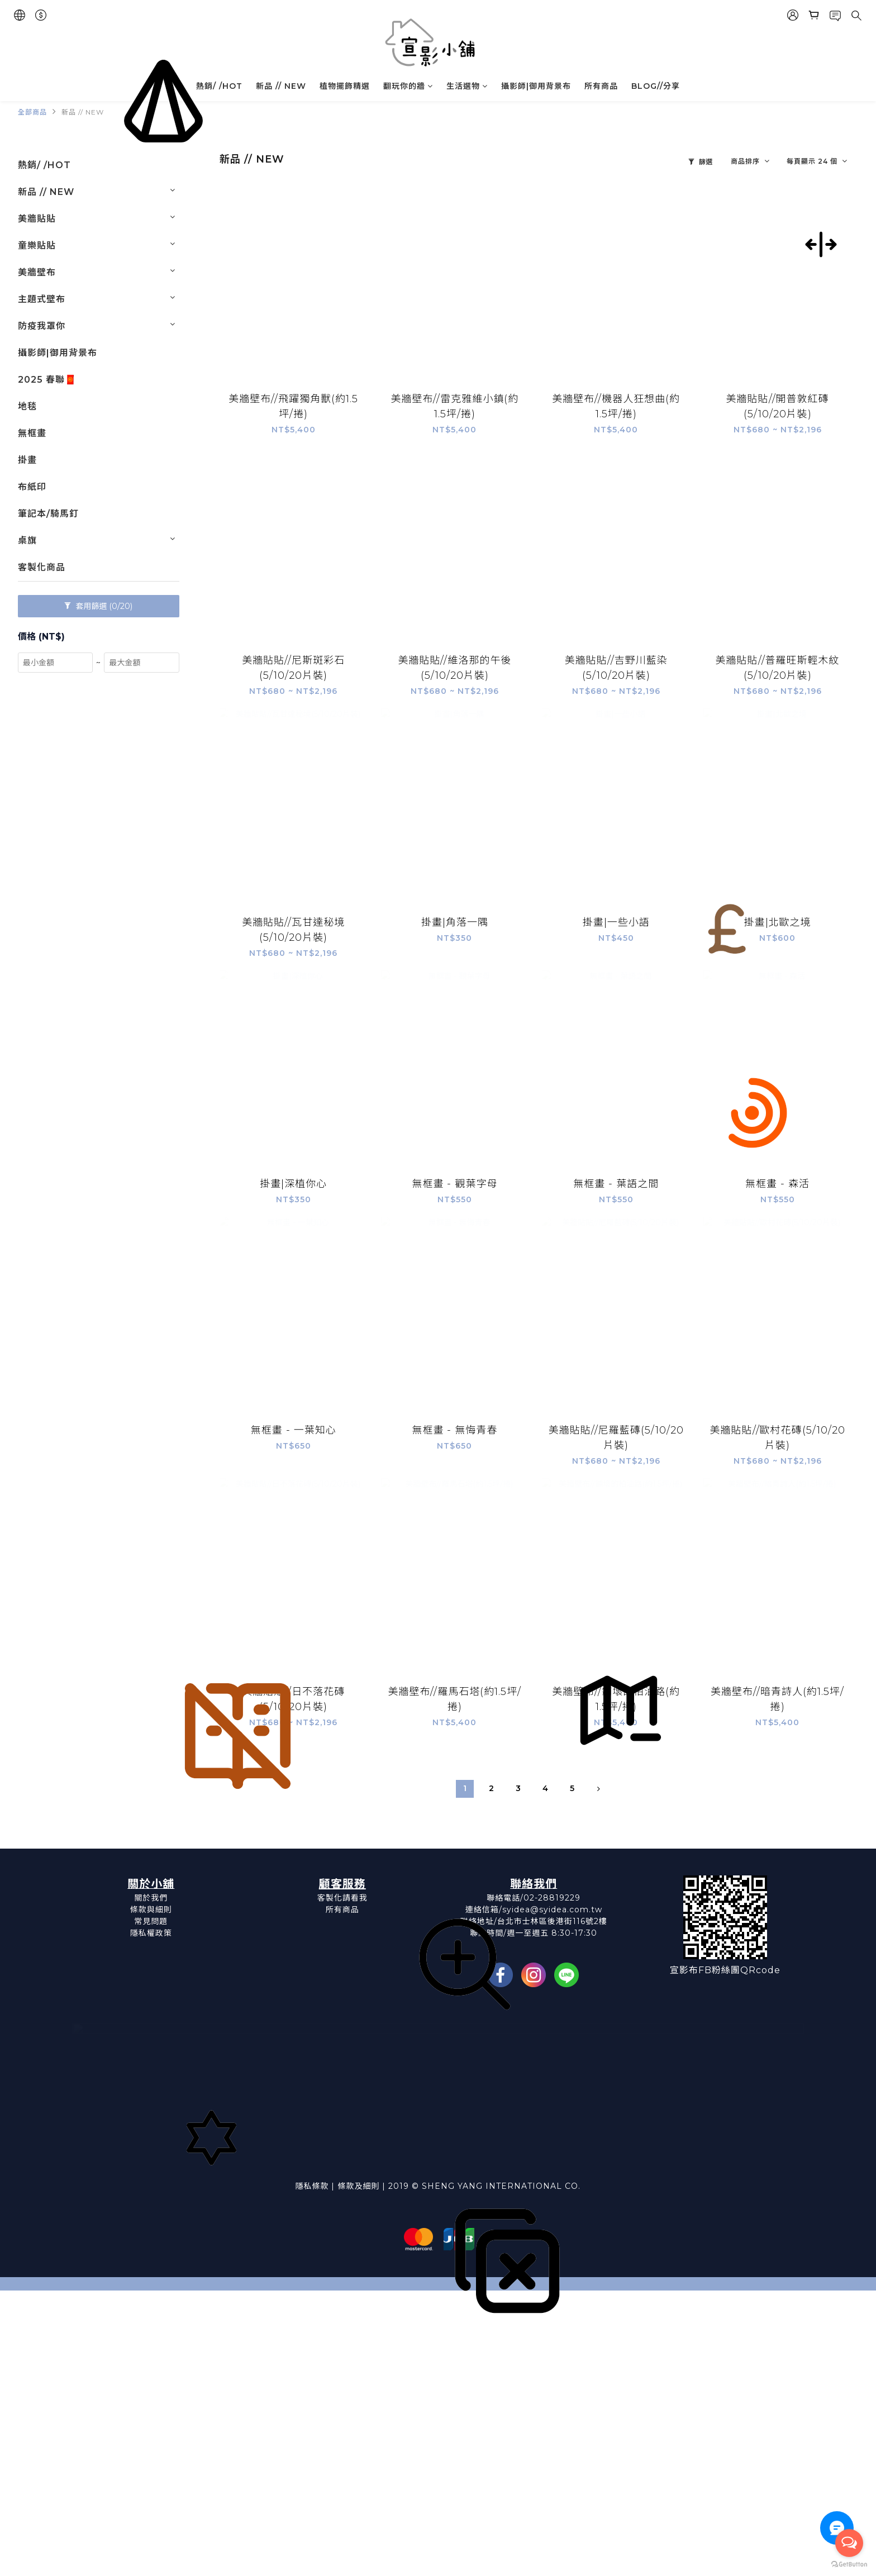 The width and height of the screenshot is (876, 2576). I want to click on view circular chart or arc graph data, so click(752, 1113).